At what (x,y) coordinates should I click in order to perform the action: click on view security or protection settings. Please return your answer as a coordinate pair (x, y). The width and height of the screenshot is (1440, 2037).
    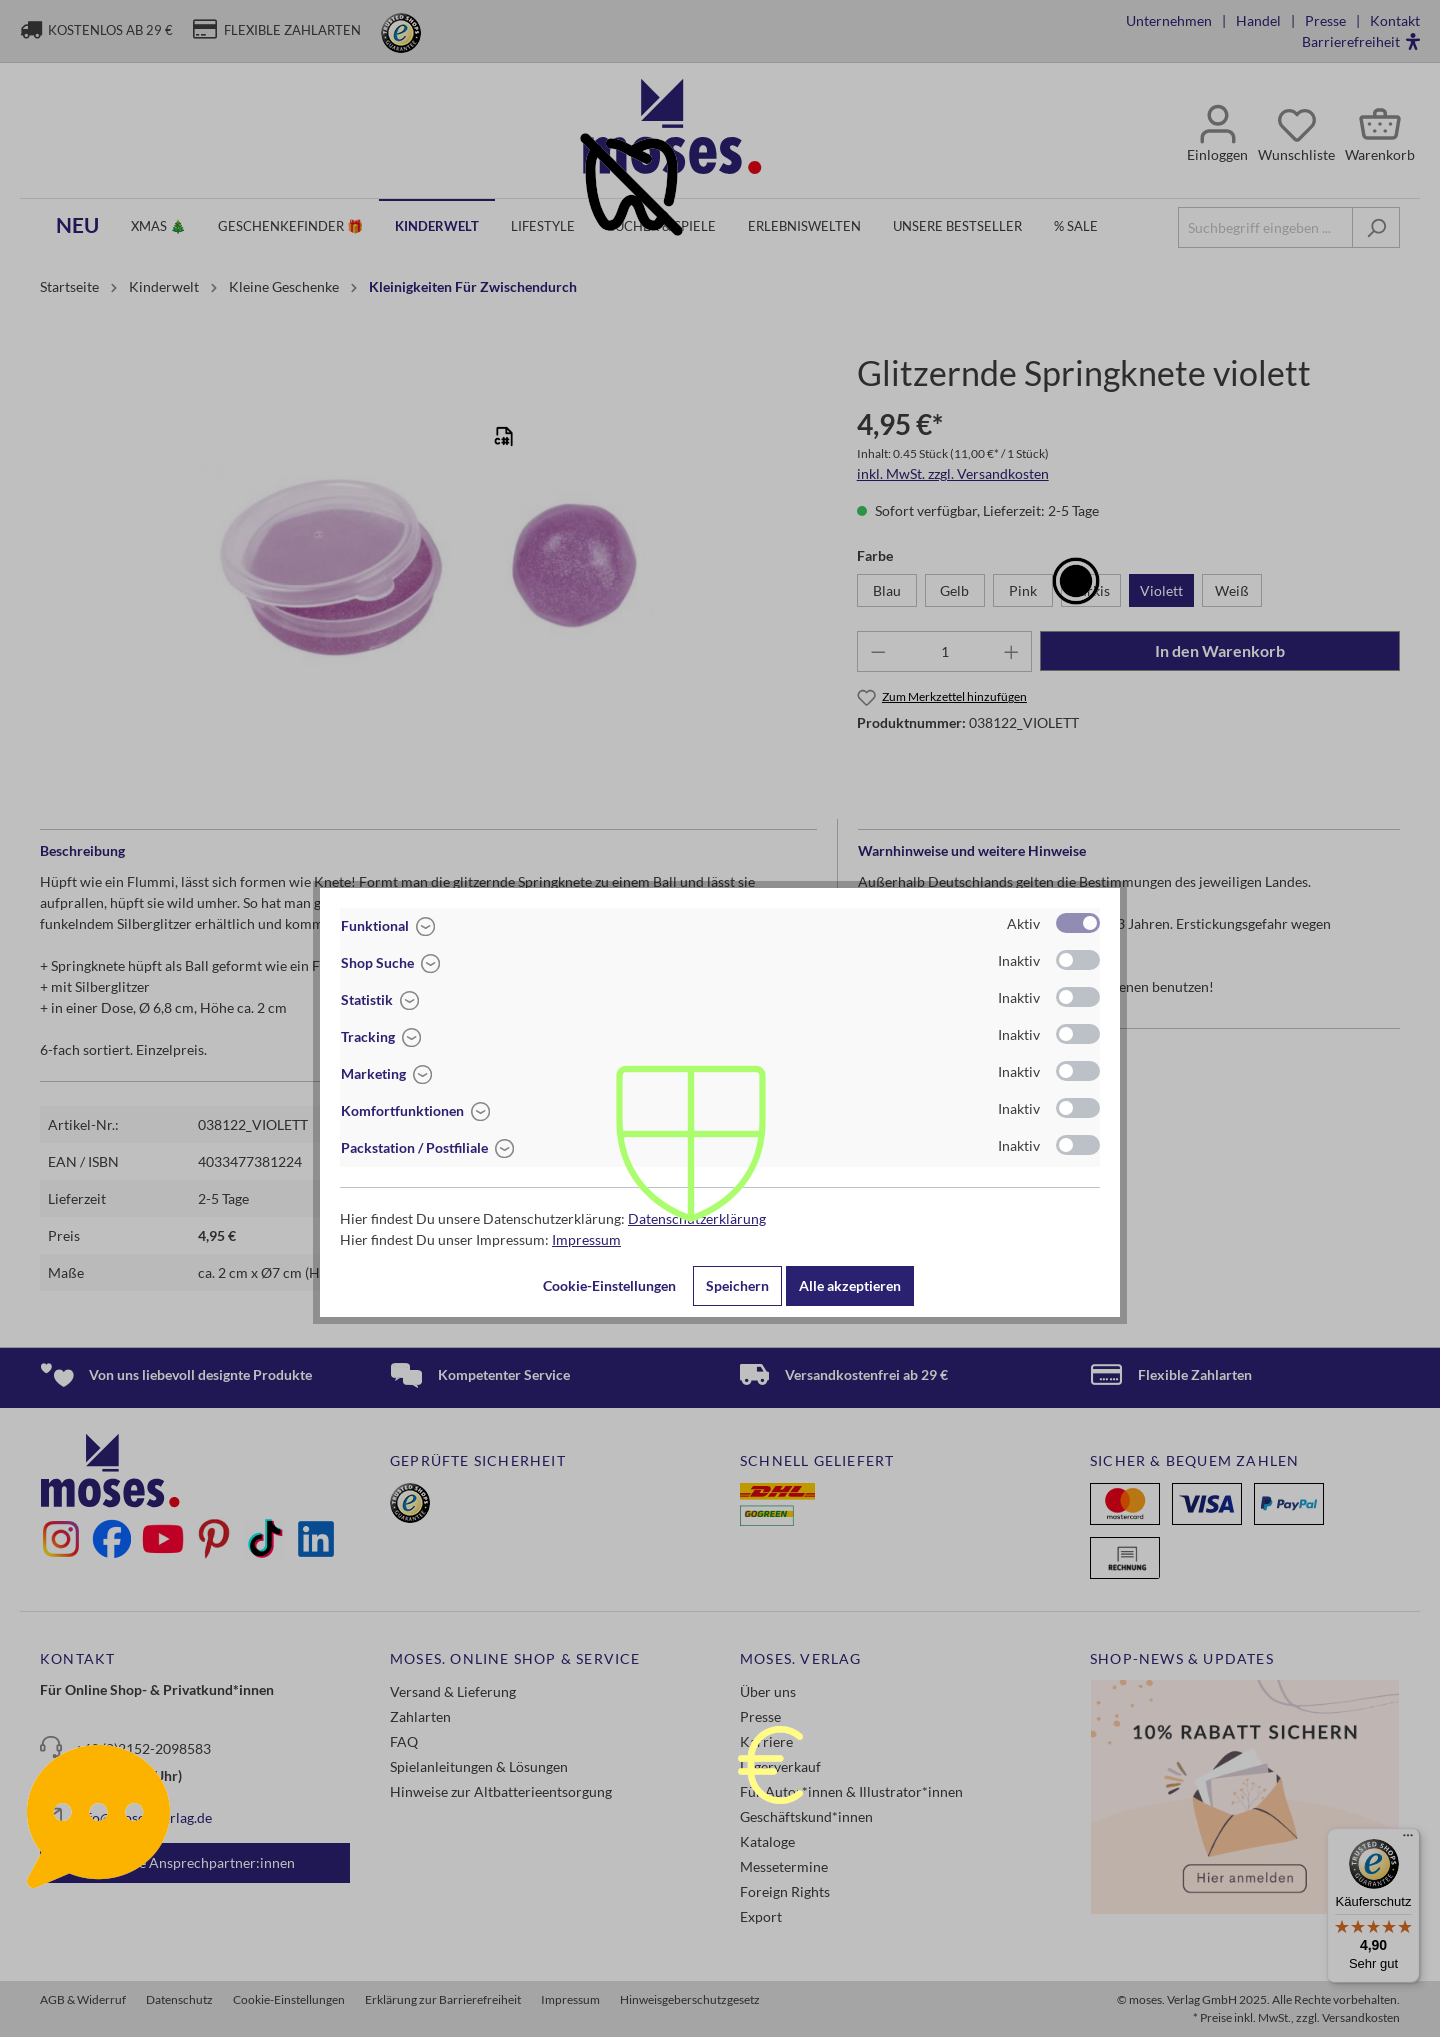
    Looking at the image, I should click on (691, 1134).